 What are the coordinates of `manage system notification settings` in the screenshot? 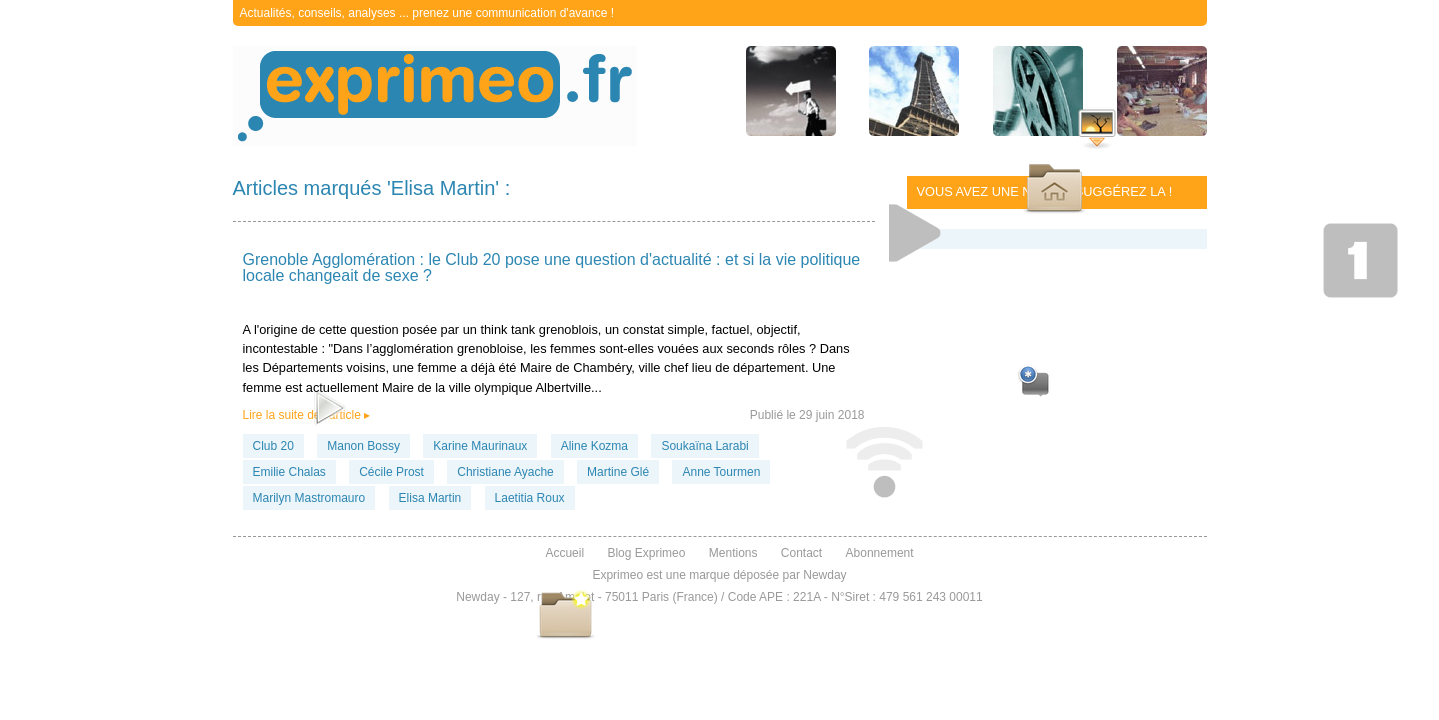 It's located at (1034, 380).